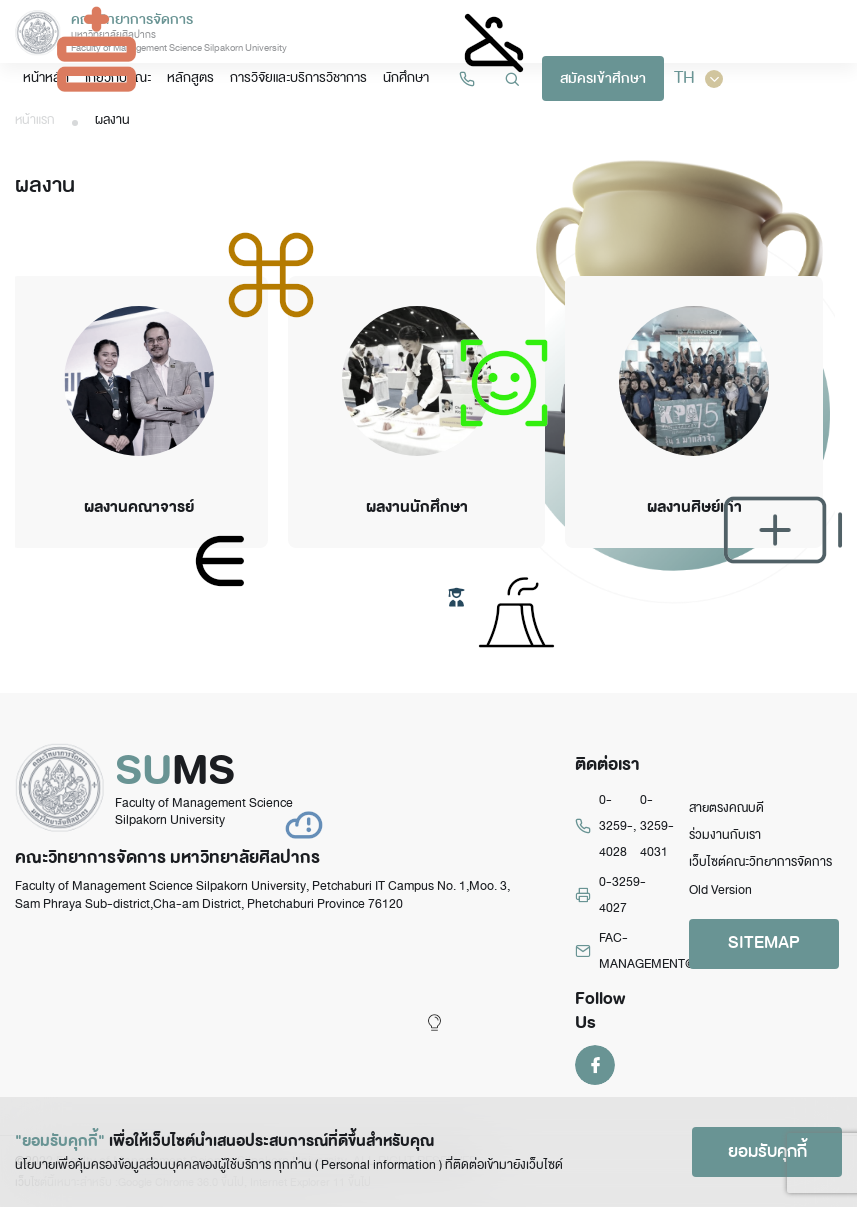  What do you see at coordinates (494, 43) in the screenshot?
I see `wardrobe or closet feature disabled` at bounding box center [494, 43].